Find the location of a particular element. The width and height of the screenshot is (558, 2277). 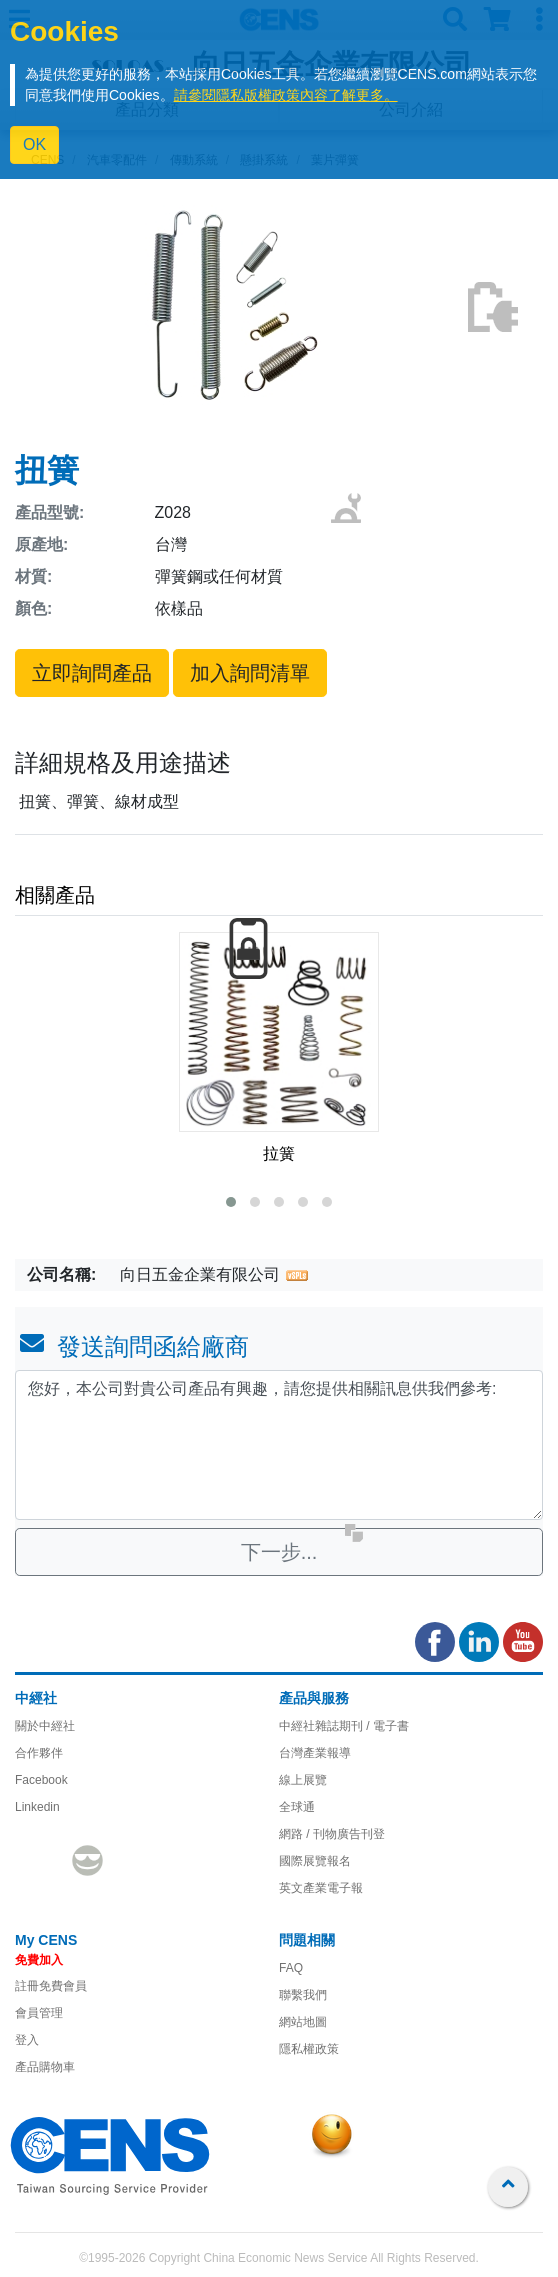

access power management settings is located at coordinates (493, 307).